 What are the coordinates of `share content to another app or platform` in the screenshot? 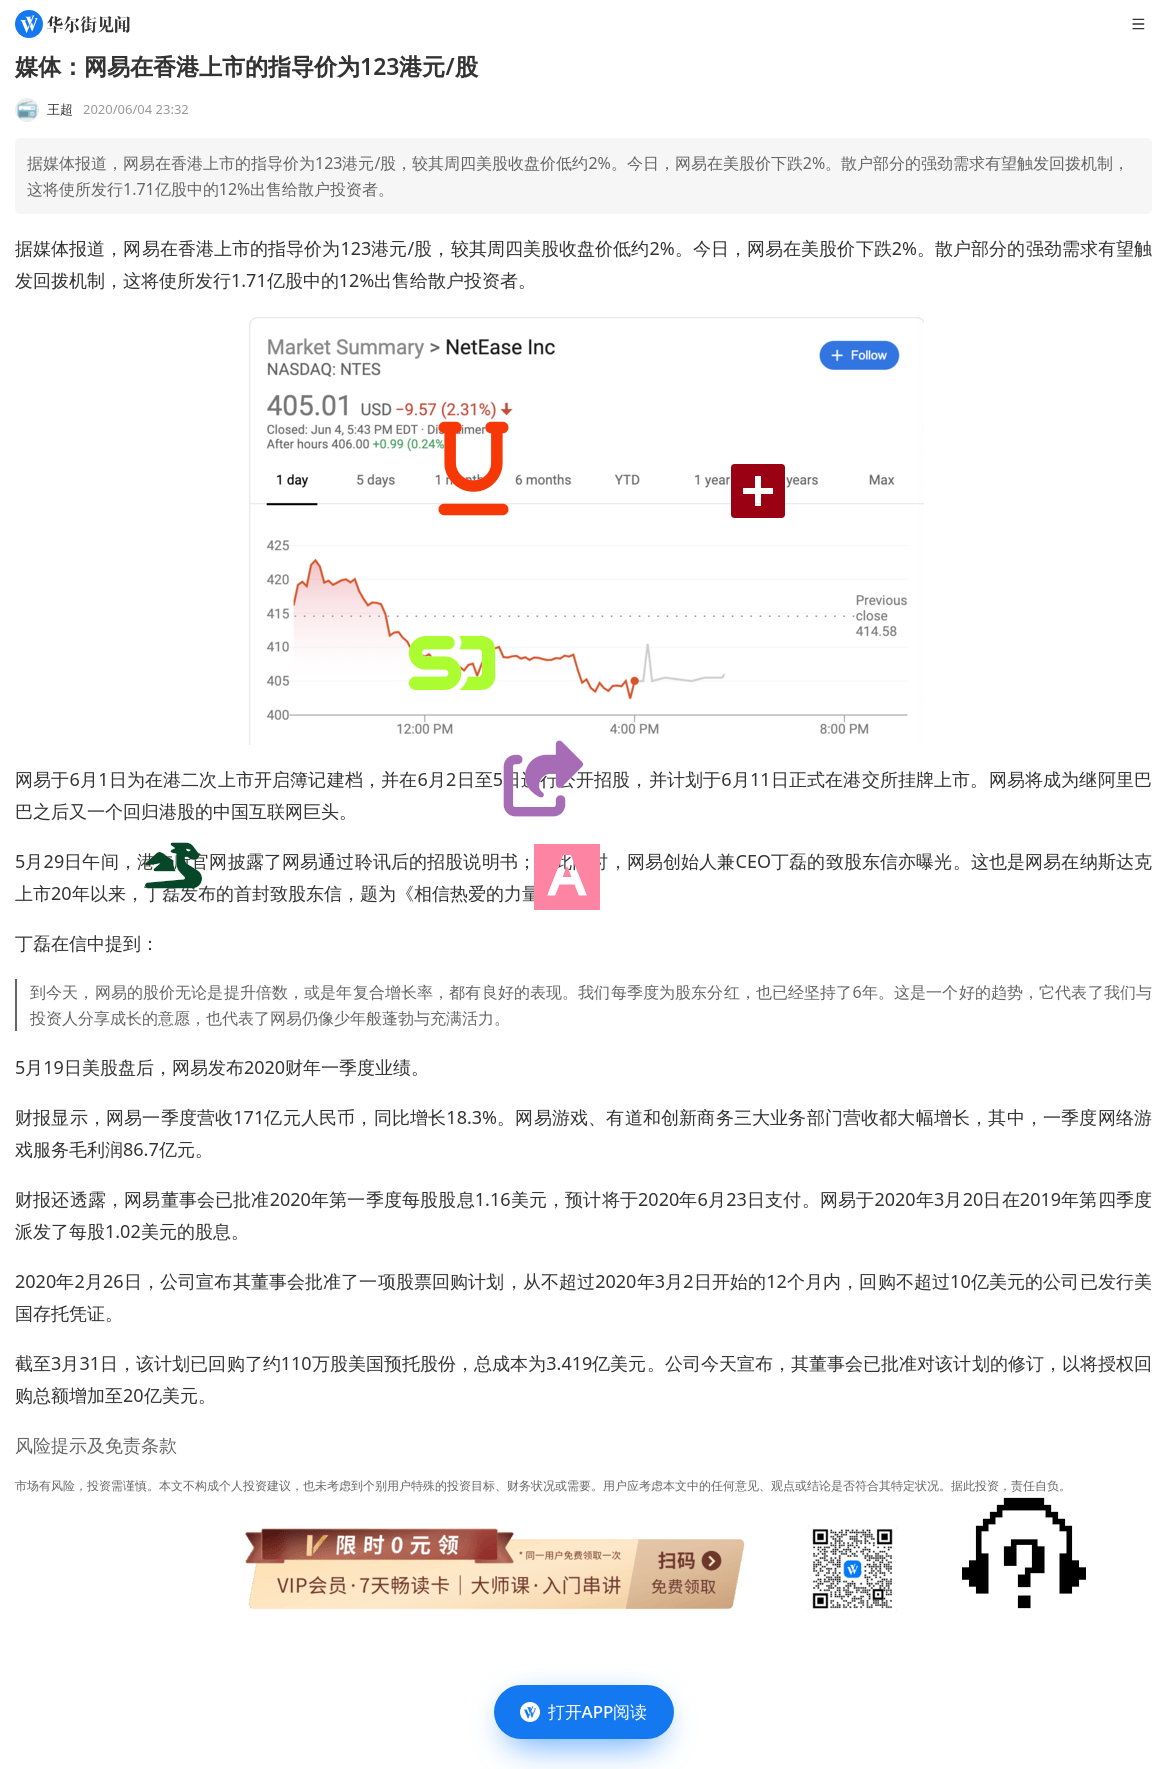 It's located at (541, 778).